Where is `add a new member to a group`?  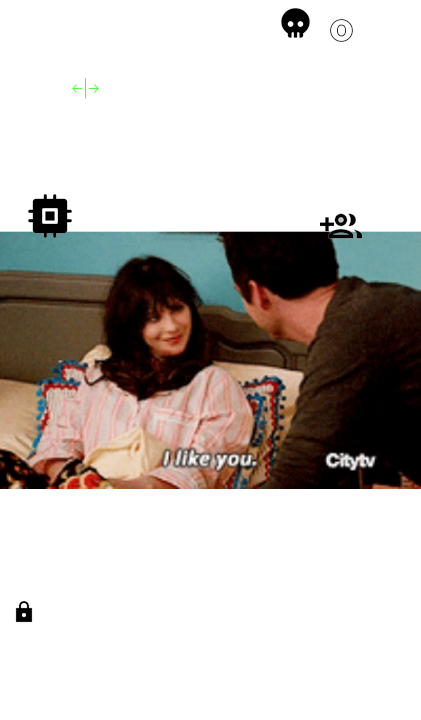
add a new member to a group is located at coordinates (341, 226).